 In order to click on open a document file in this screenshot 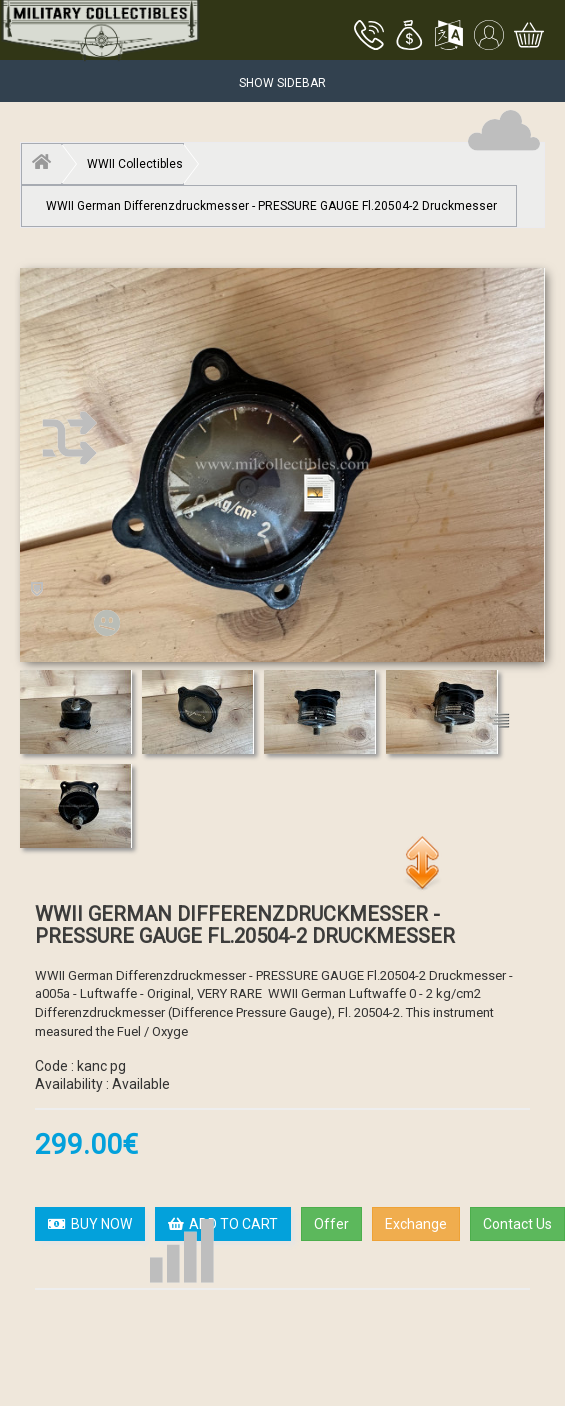, I will do `click(320, 493)`.